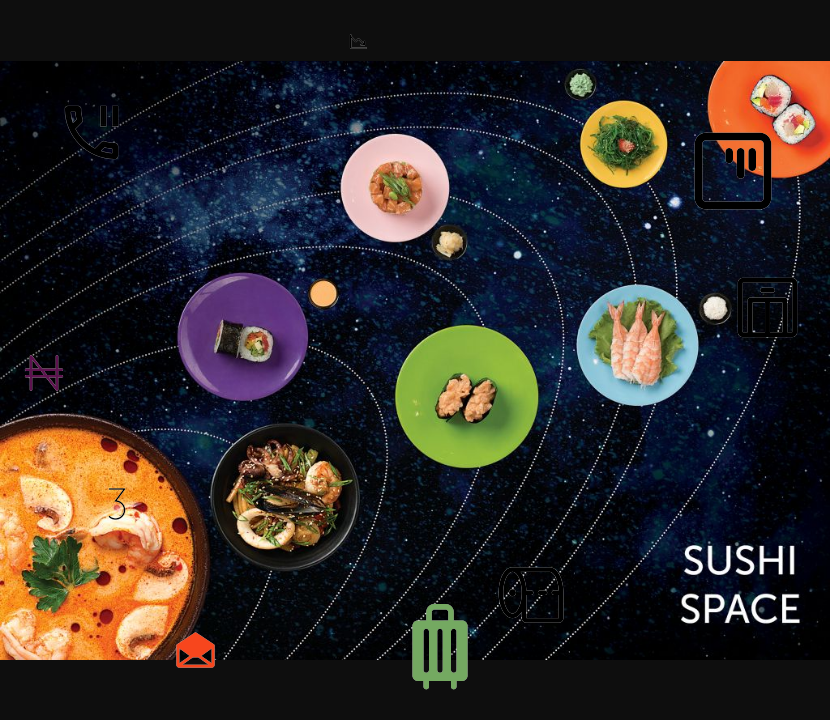 The width and height of the screenshot is (830, 720). I want to click on indicates elevator access nearby, so click(767, 307).